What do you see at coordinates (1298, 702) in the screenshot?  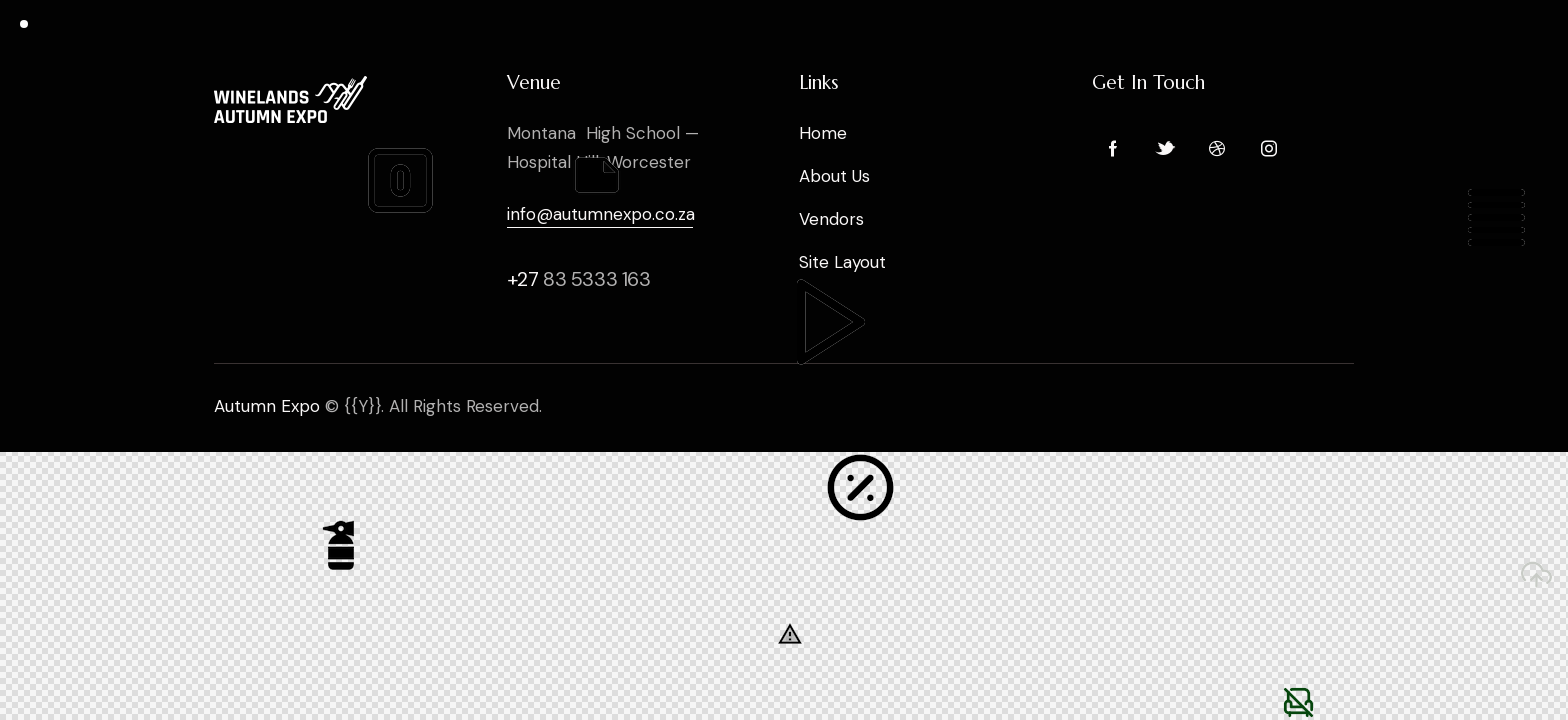 I see `seating unavailable` at bounding box center [1298, 702].